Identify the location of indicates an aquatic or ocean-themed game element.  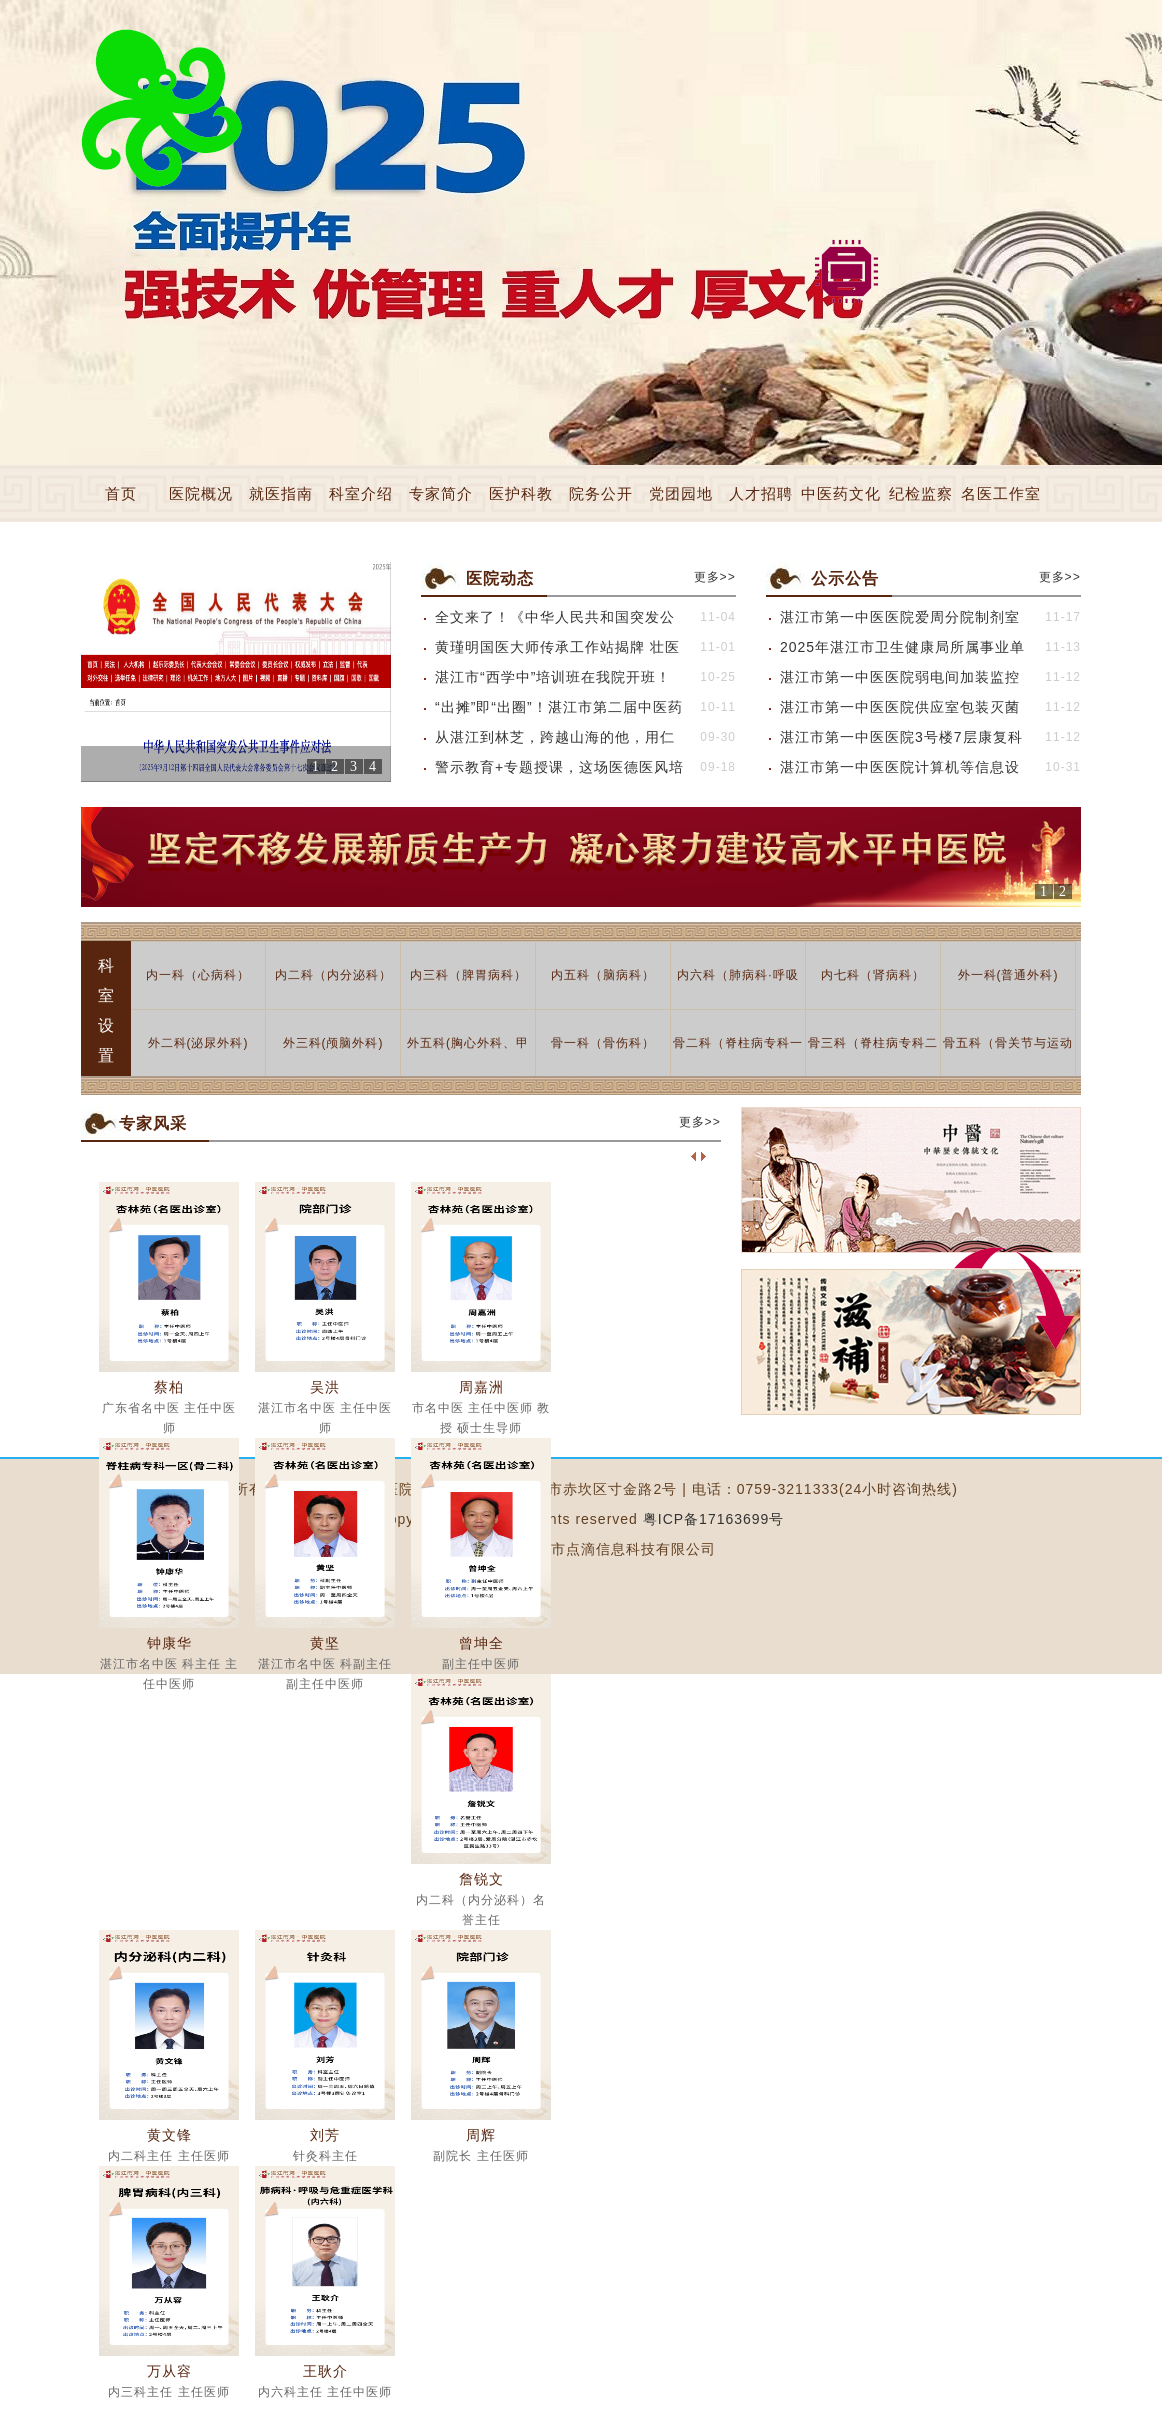
(161, 107).